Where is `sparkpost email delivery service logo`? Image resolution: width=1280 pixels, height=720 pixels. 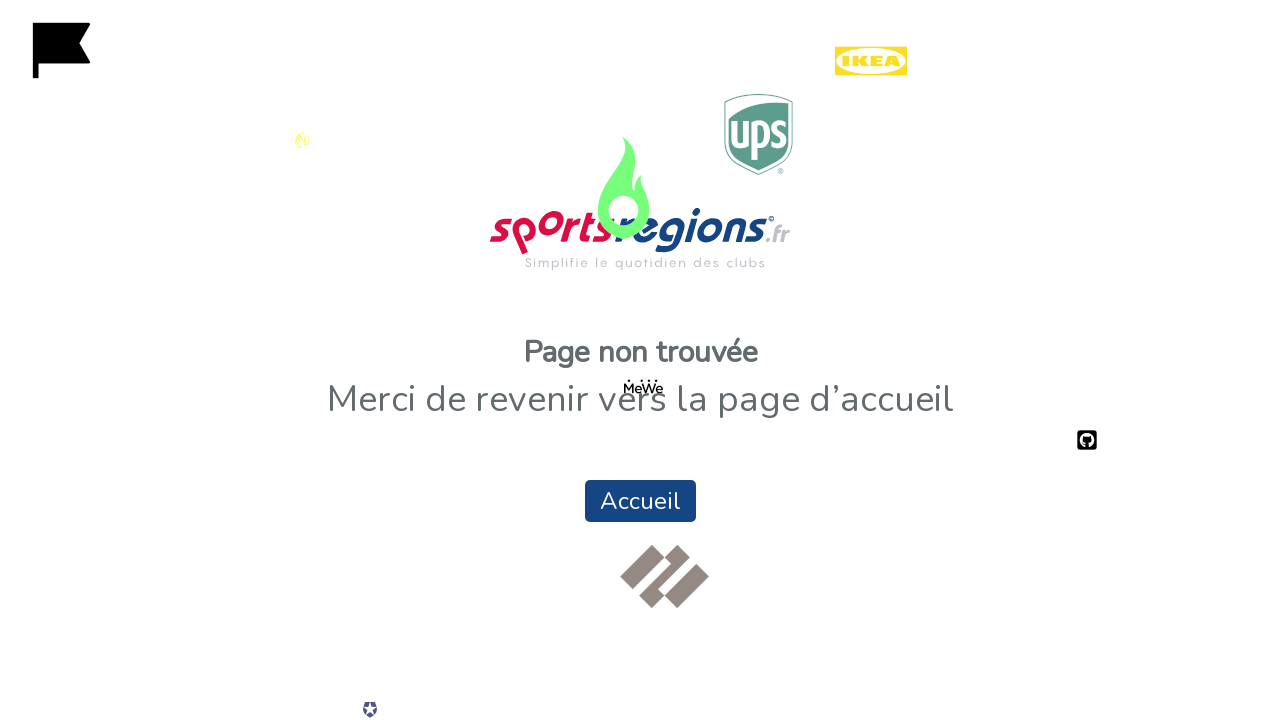
sparkpost email delivery service logo is located at coordinates (623, 187).